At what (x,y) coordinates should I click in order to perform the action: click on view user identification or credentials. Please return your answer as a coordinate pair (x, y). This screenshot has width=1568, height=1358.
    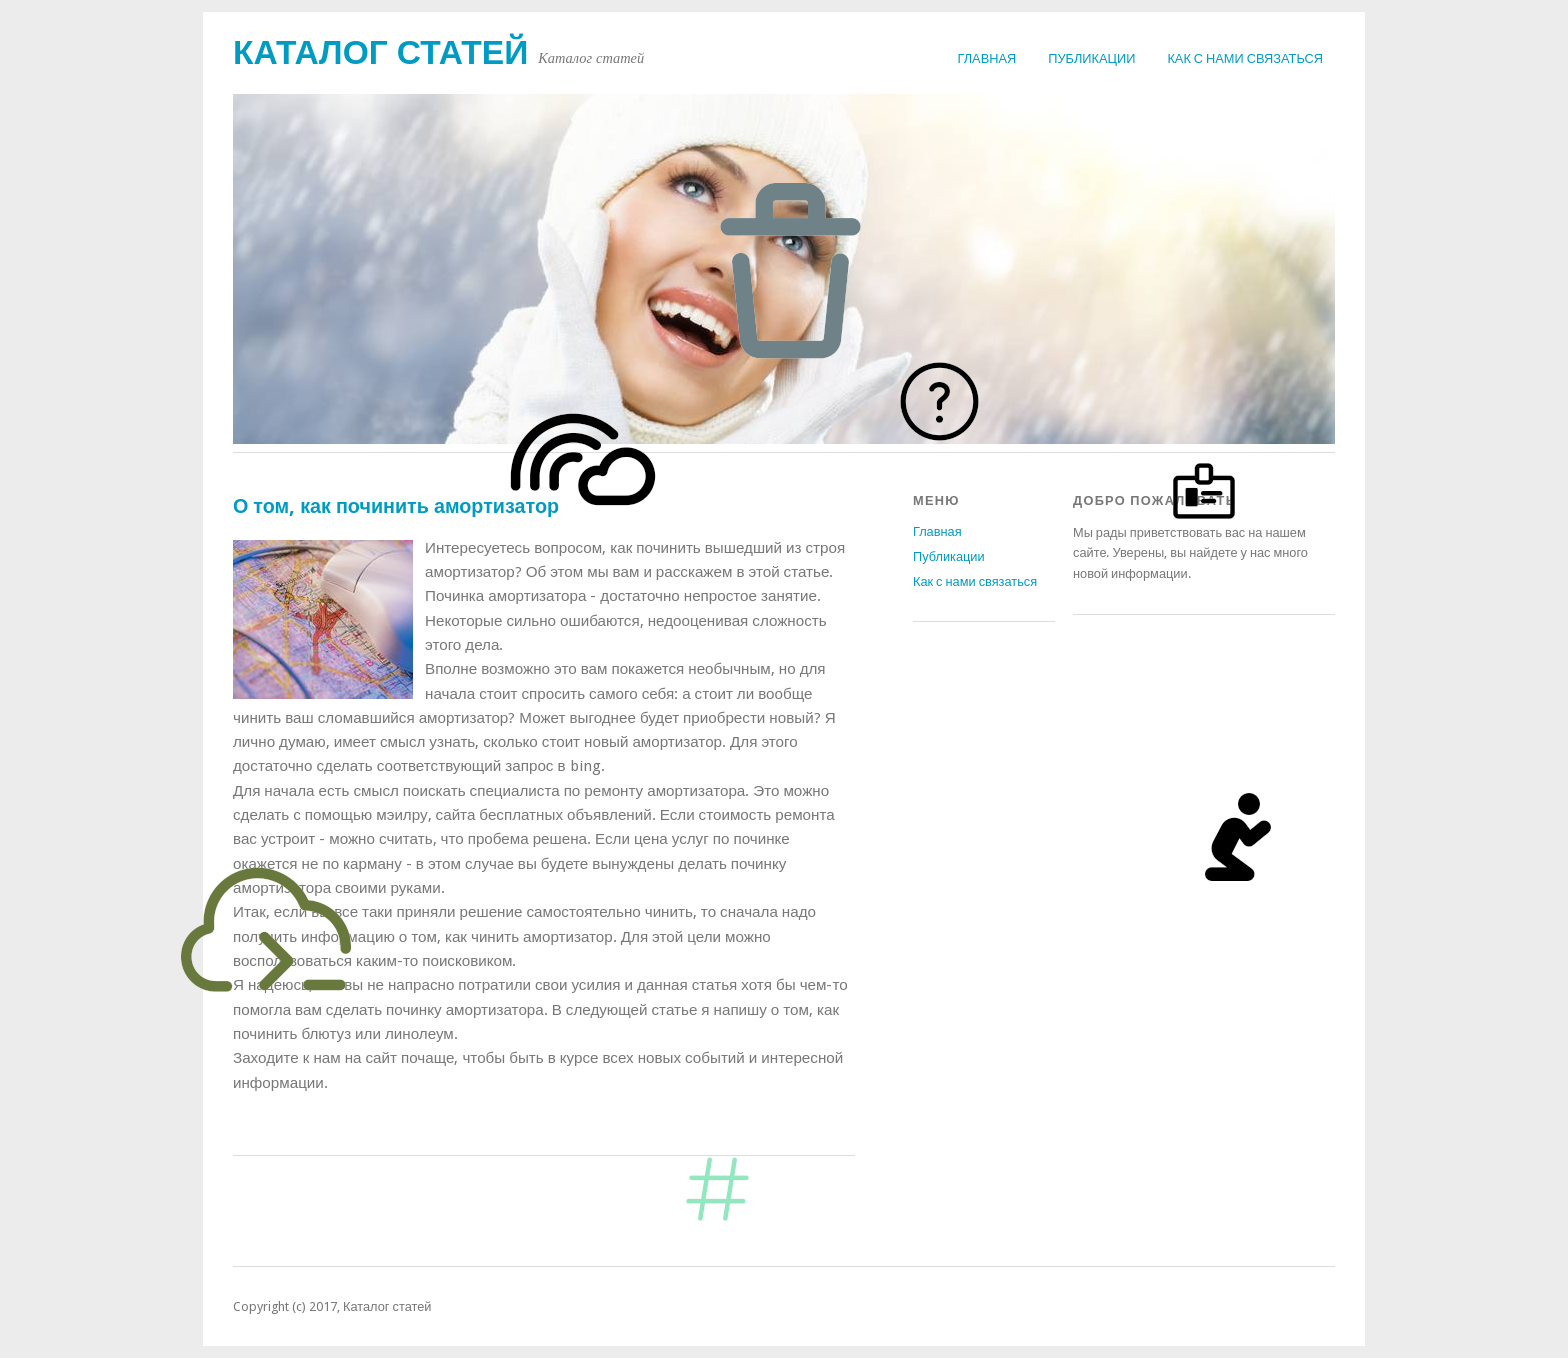
    Looking at the image, I should click on (1204, 491).